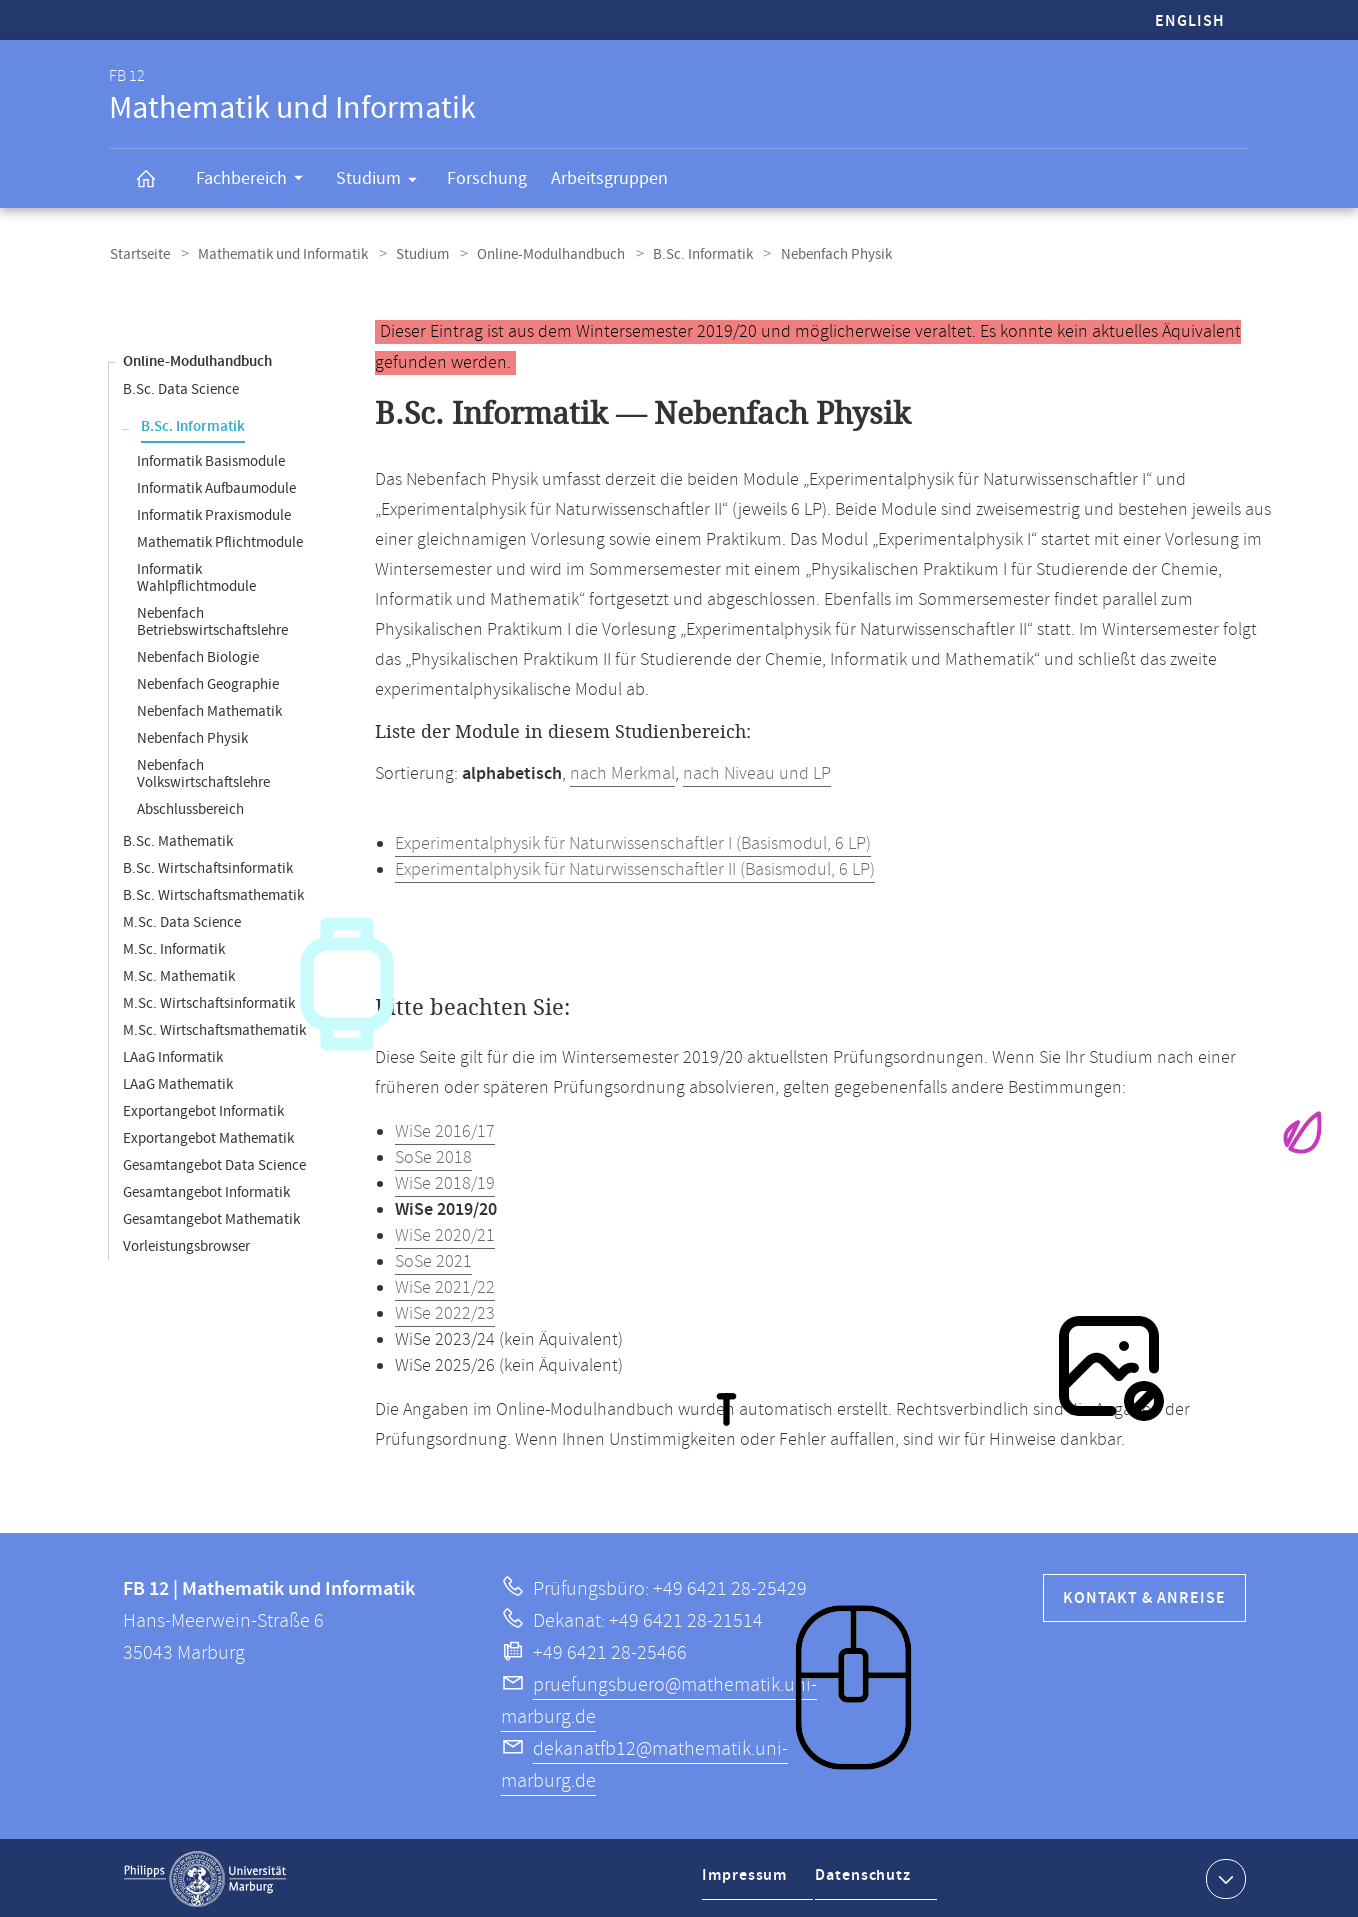 This screenshot has width=1358, height=1917. I want to click on access smartwatch settings, so click(347, 984).